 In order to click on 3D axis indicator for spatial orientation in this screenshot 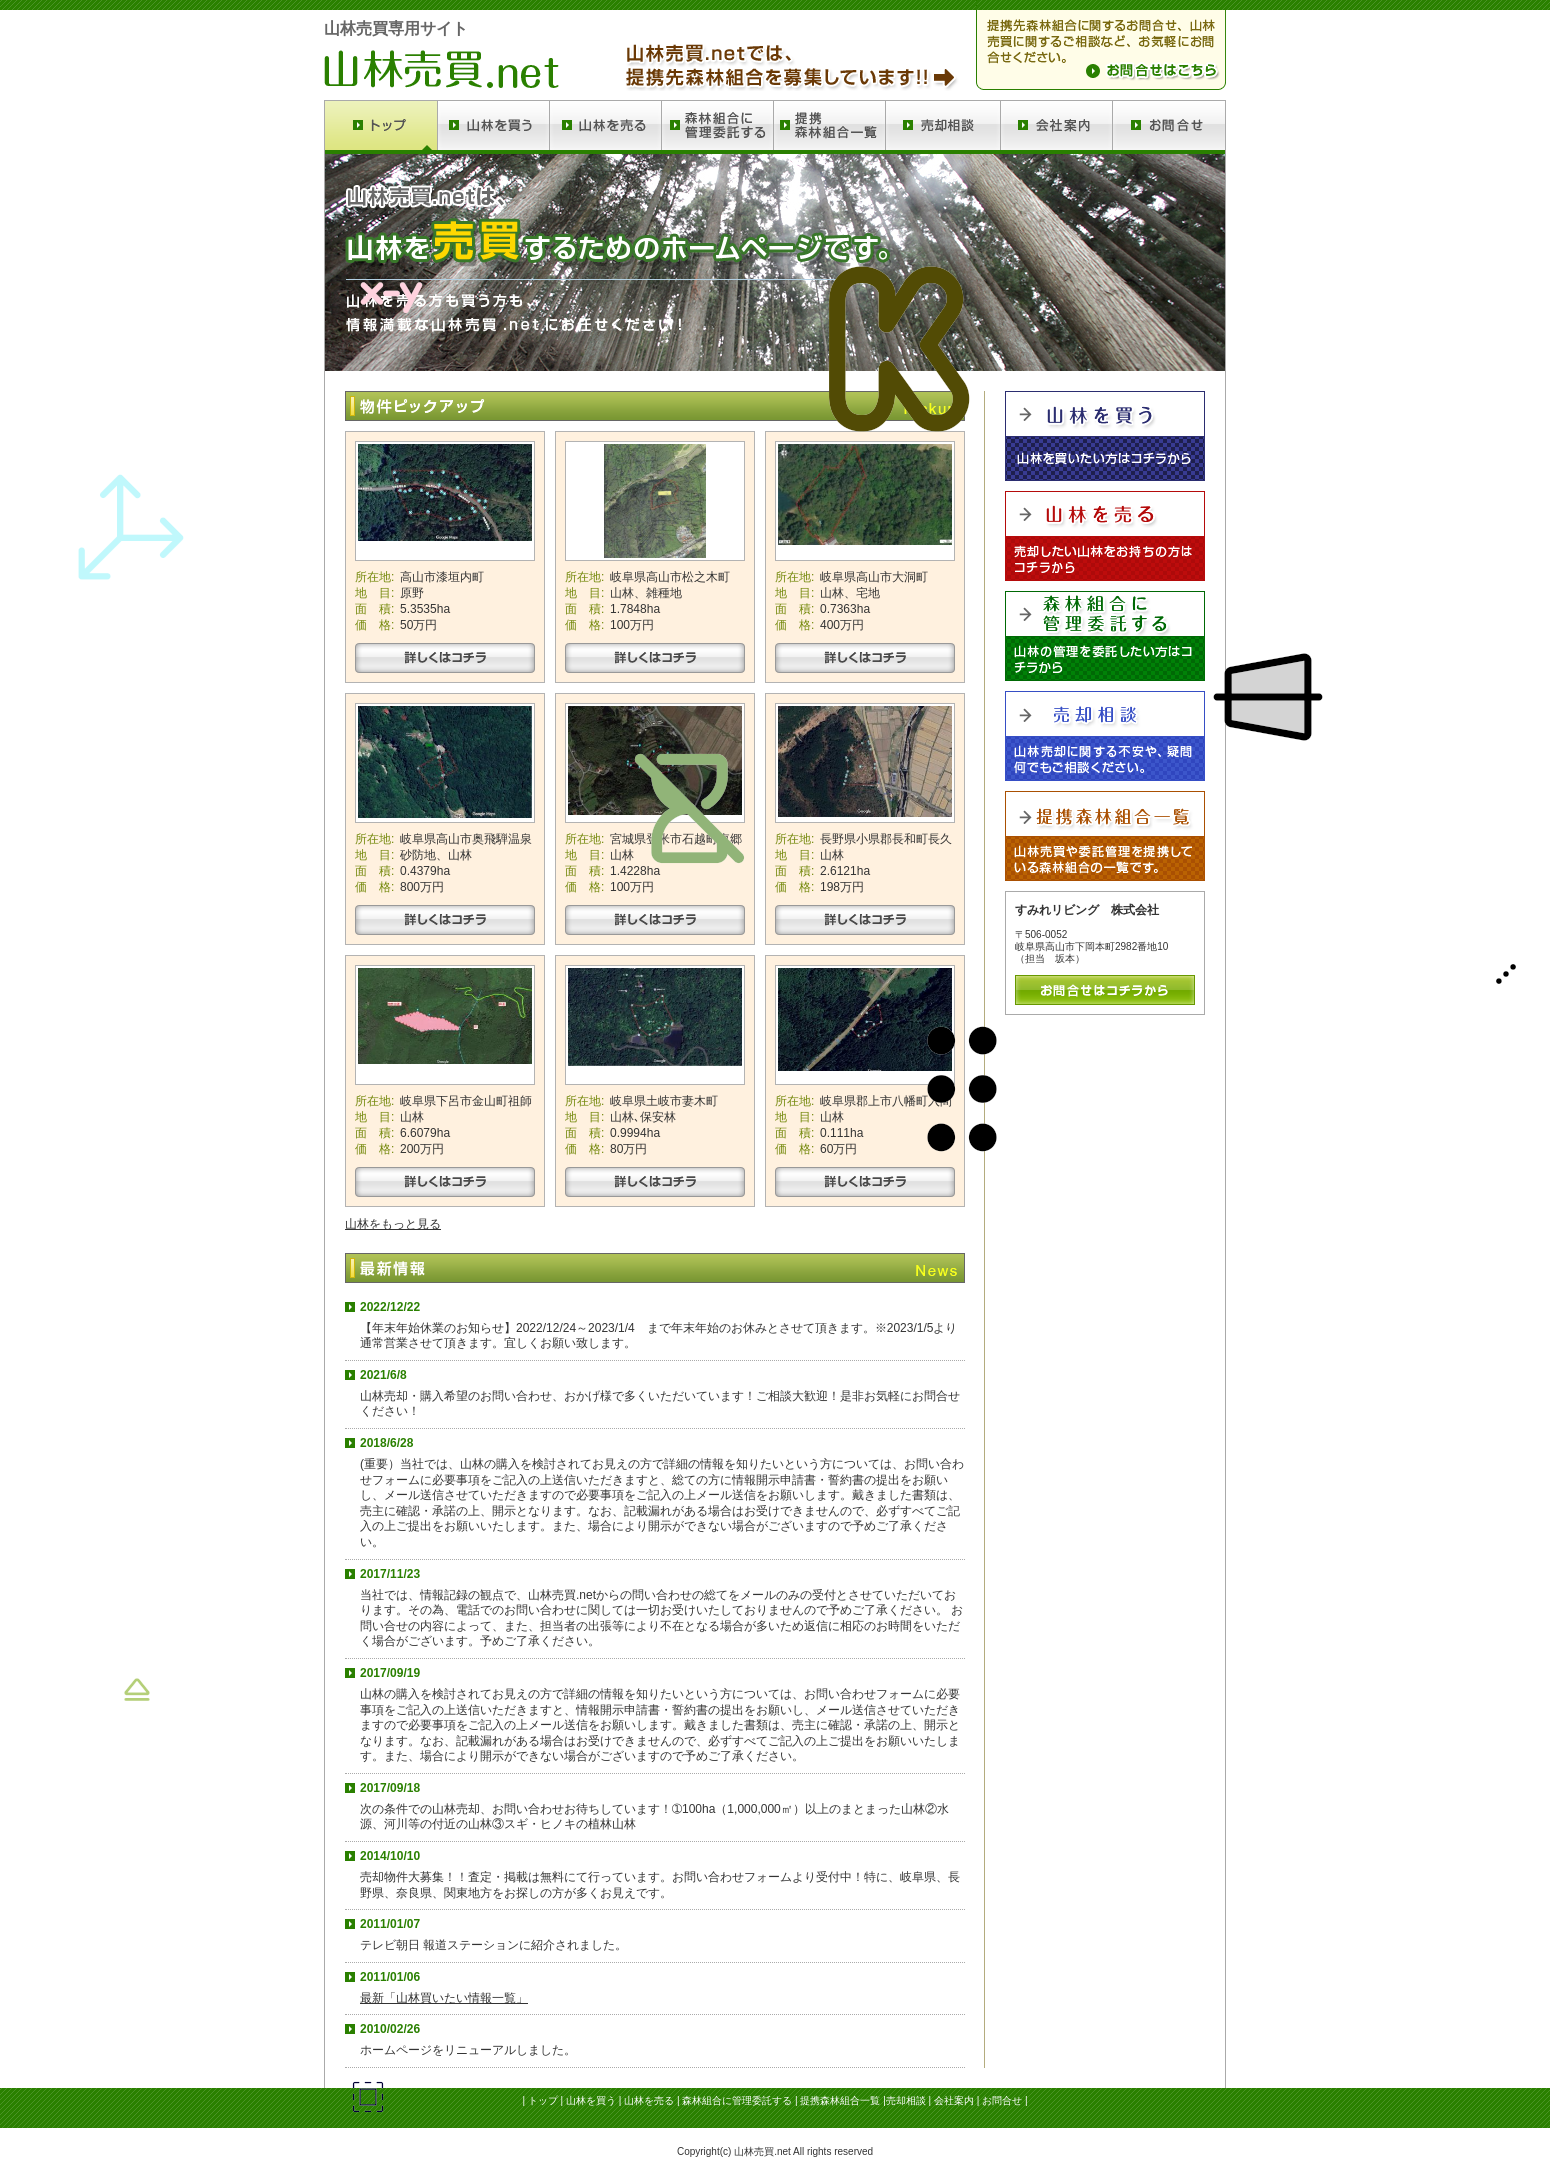, I will do `click(124, 533)`.